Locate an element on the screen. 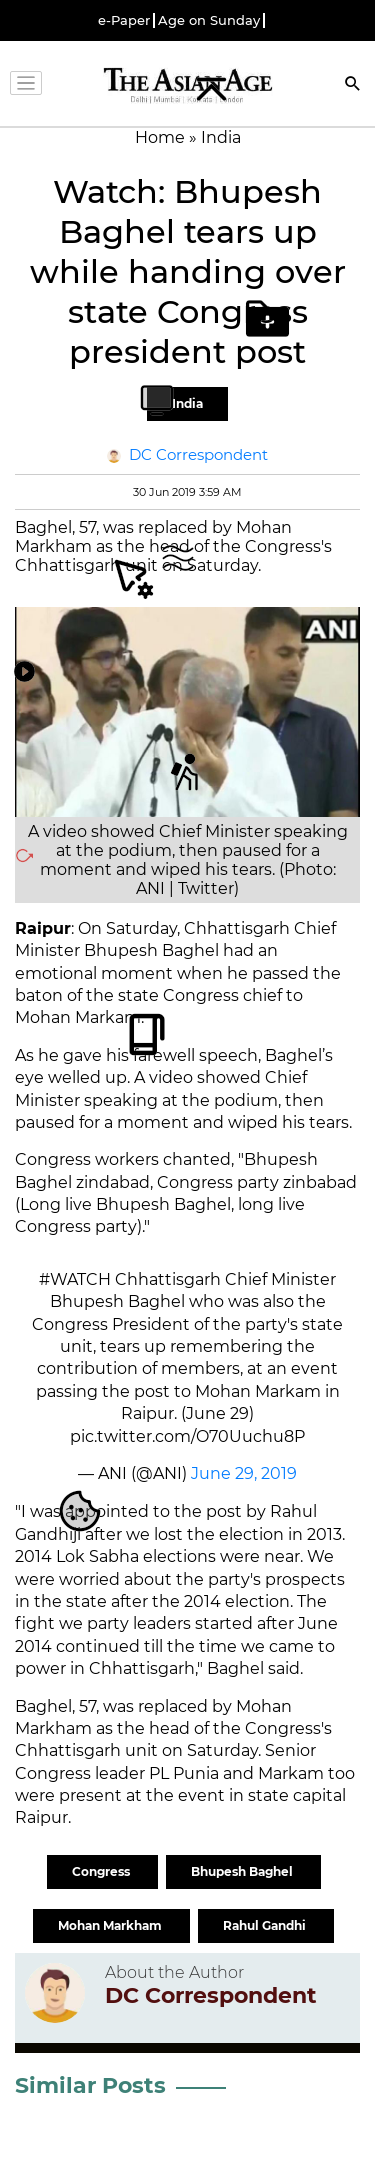  indicates water or aquatic features is located at coordinates (178, 558).